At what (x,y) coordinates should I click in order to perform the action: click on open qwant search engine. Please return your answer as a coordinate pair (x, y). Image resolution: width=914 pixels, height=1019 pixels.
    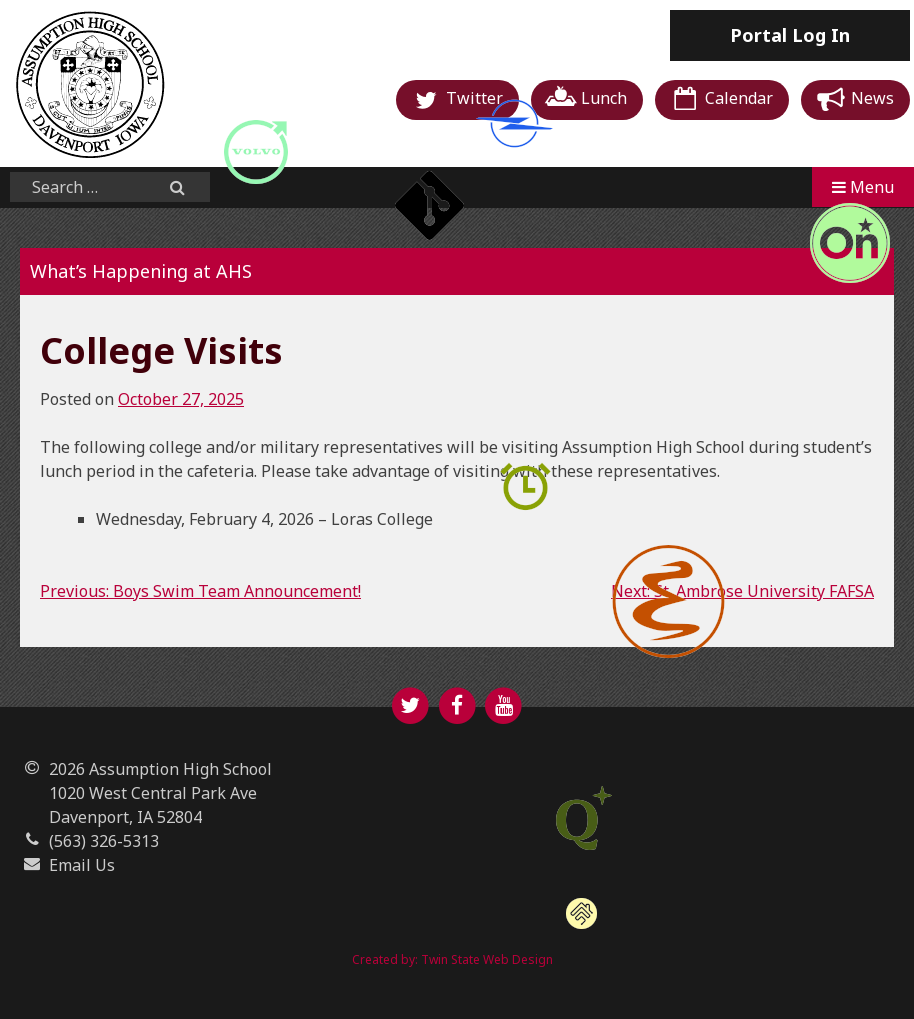
    Looking at the image, I should click on (584, 818).